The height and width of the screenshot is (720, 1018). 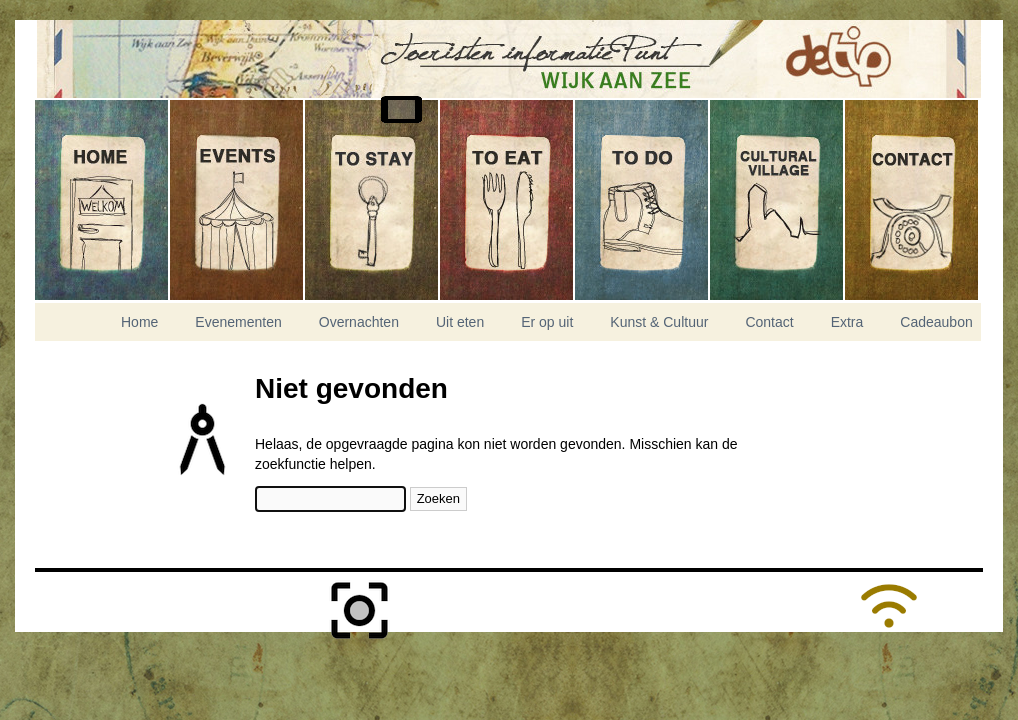 What do you see at coordinates (202, 439) in the screenshot?
I see `access architecture or design tools` at bounding box center [202, 439].